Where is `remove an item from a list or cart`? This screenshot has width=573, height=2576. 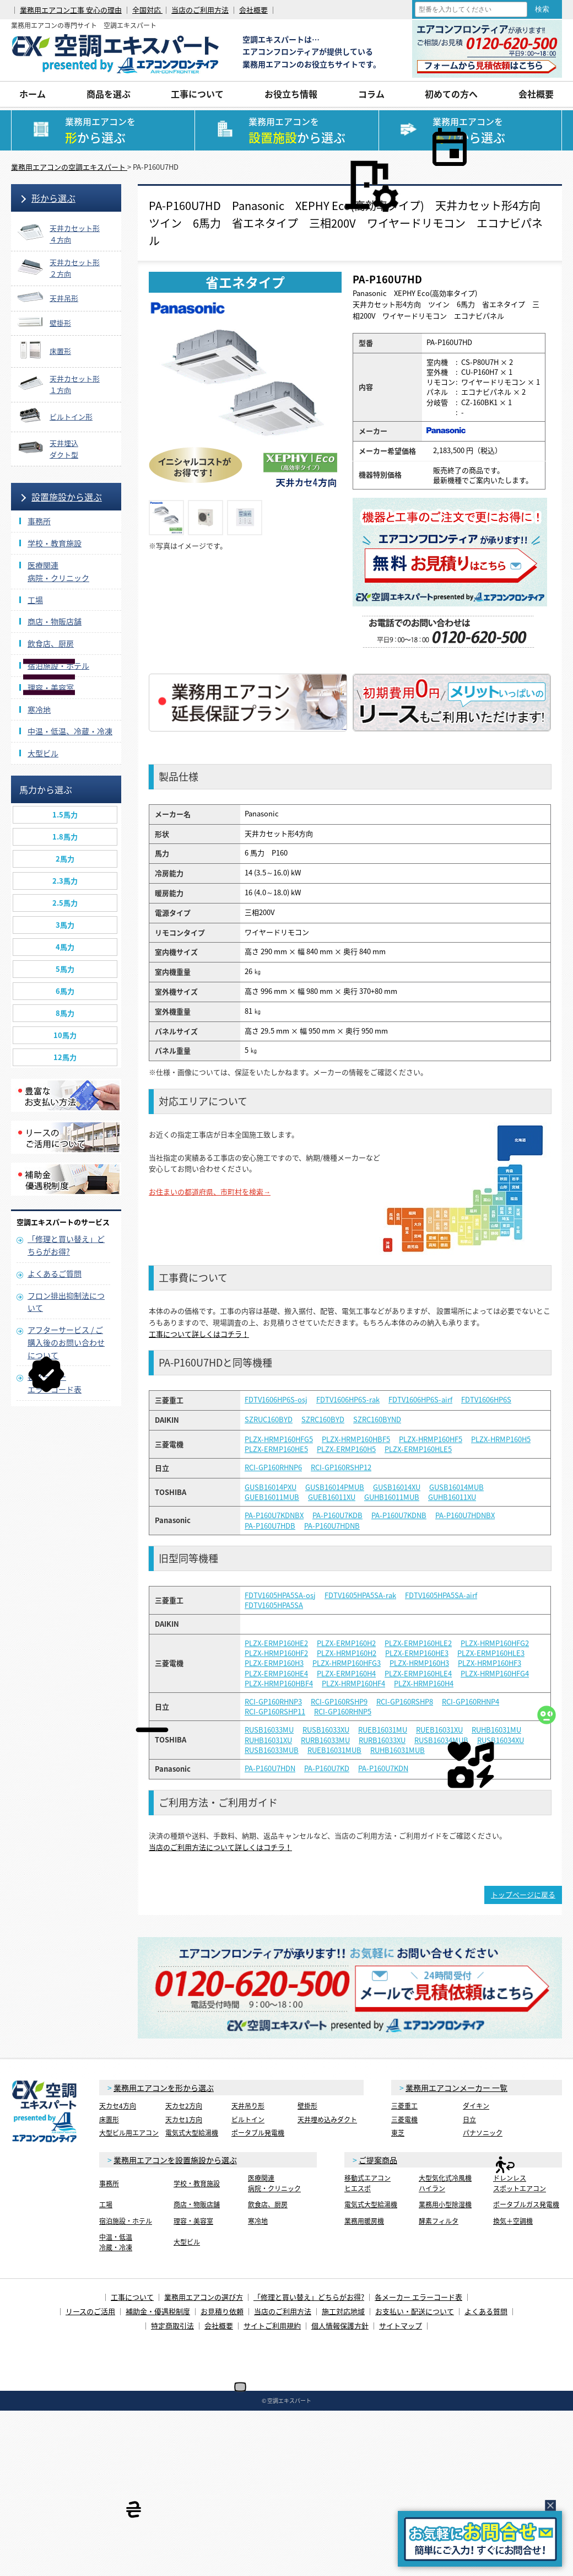
remove an item from a list or cart is located at coordinates (152, 1730).